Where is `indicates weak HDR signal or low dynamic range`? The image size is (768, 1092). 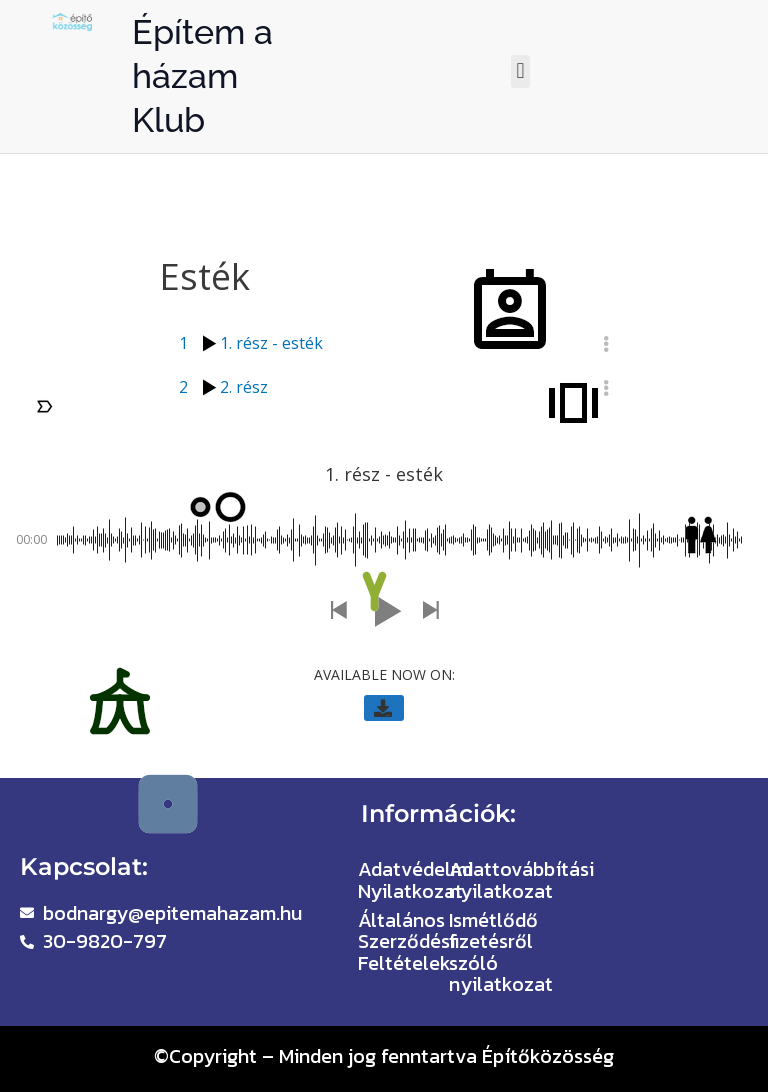
indicates weak HDR signal or low dynamic range is located at coordinates (218, 507).